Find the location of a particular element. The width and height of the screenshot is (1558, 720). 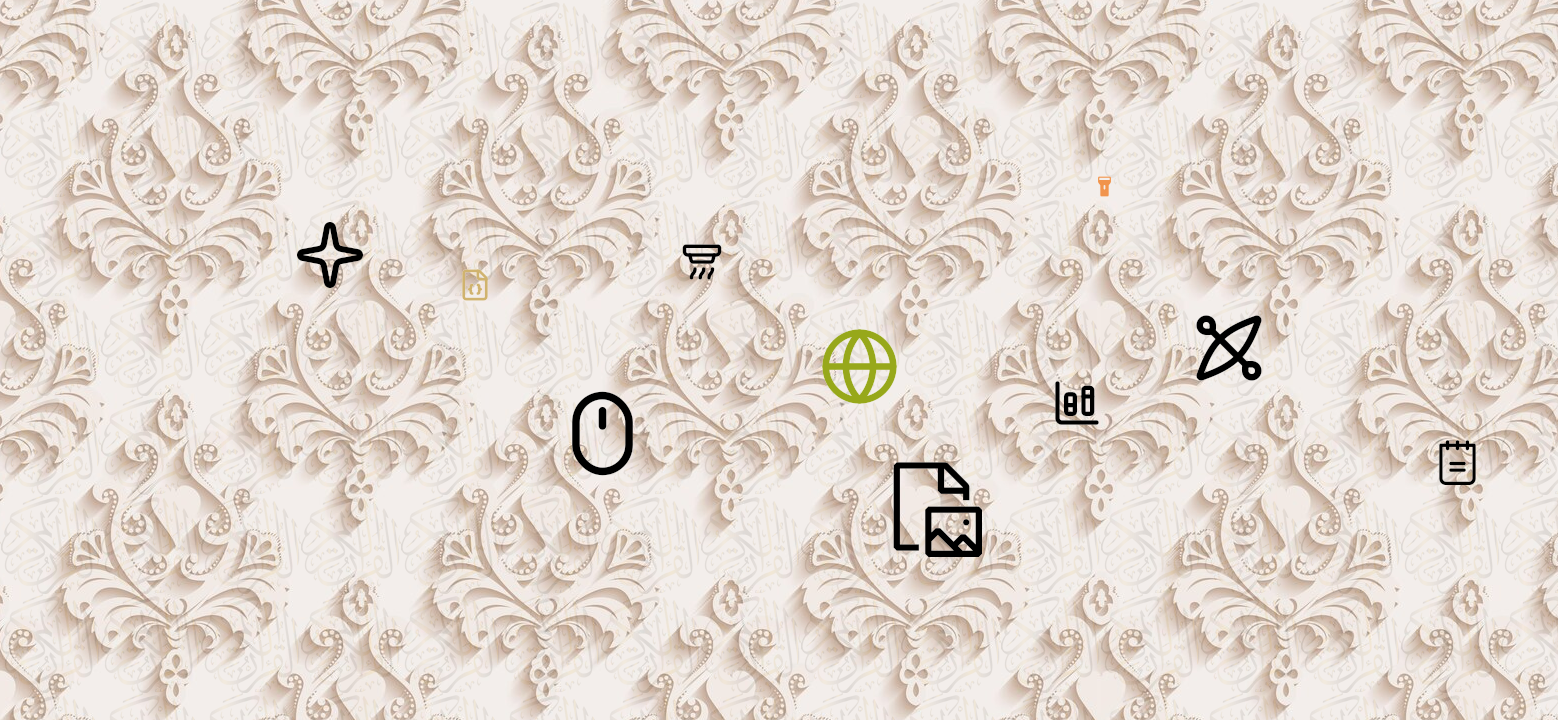

smoke detector alert or notification is located at coordinates (702, 262).